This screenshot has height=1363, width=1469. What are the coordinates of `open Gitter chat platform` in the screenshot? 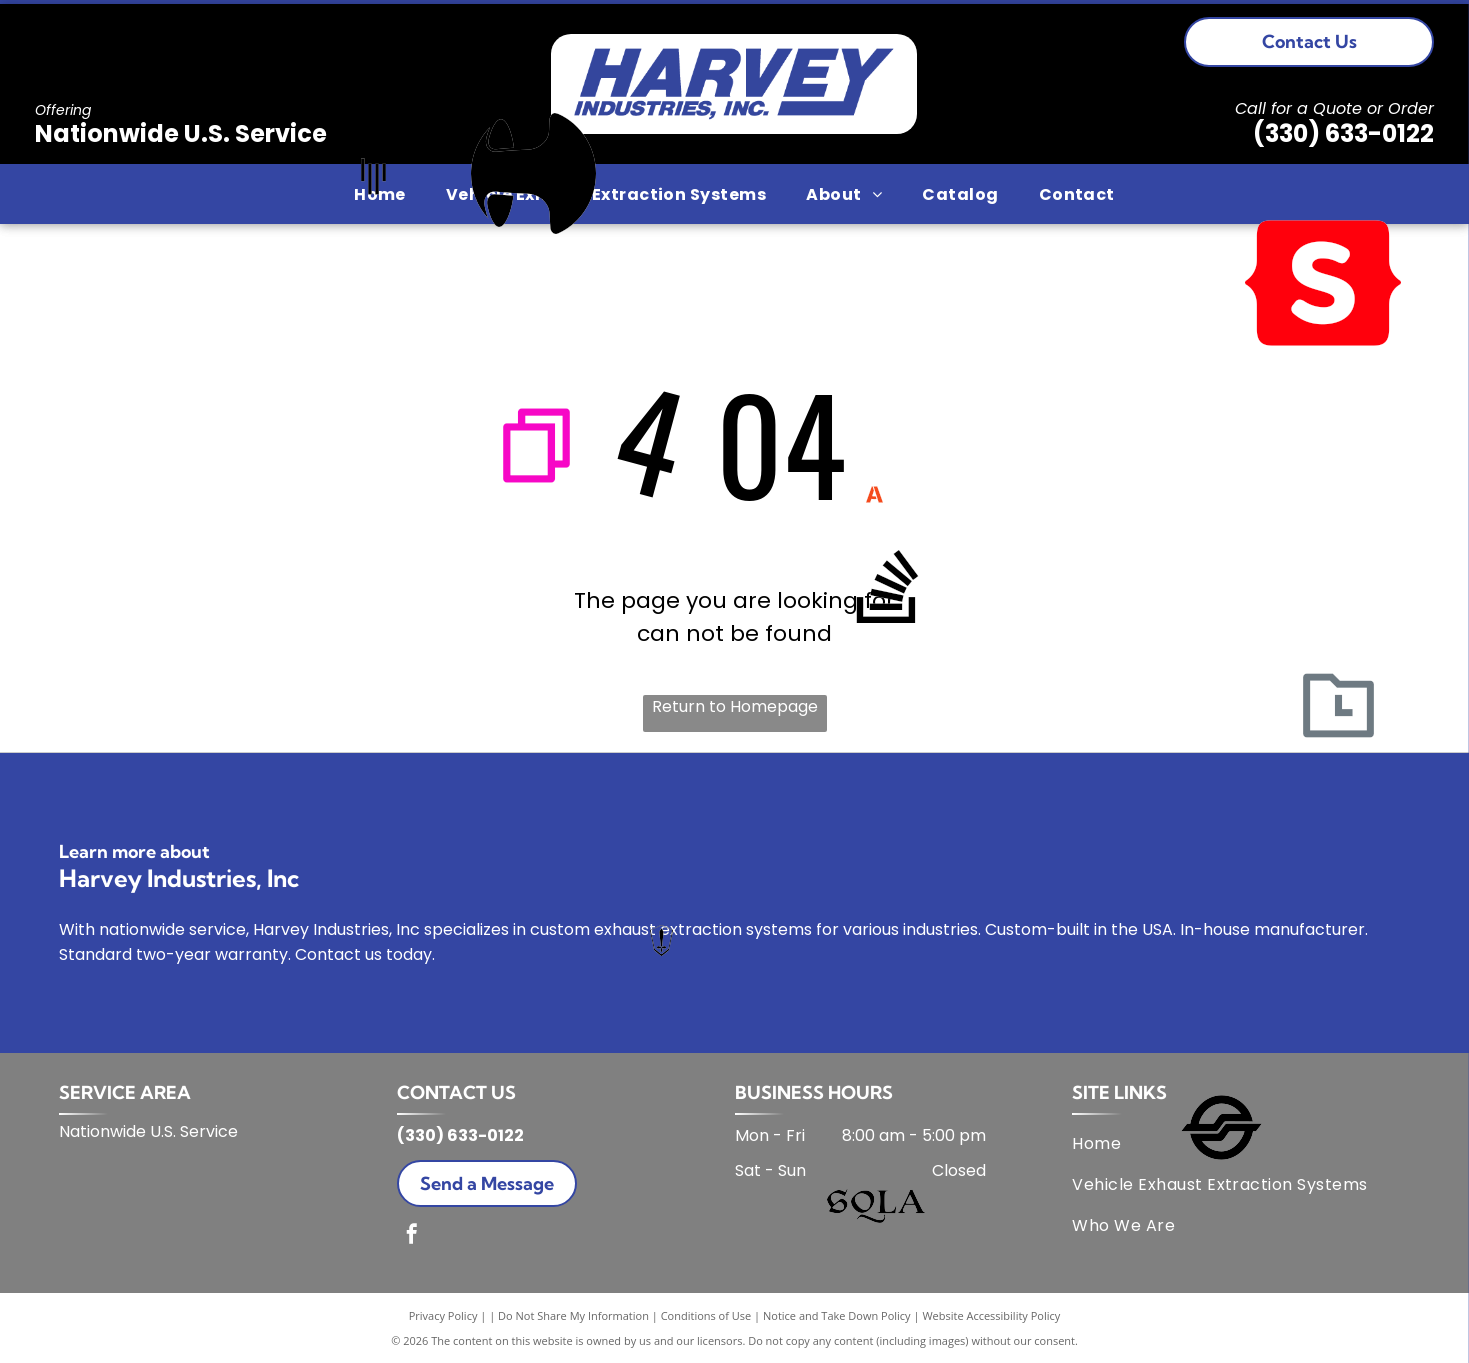 It's located at (373, 176).